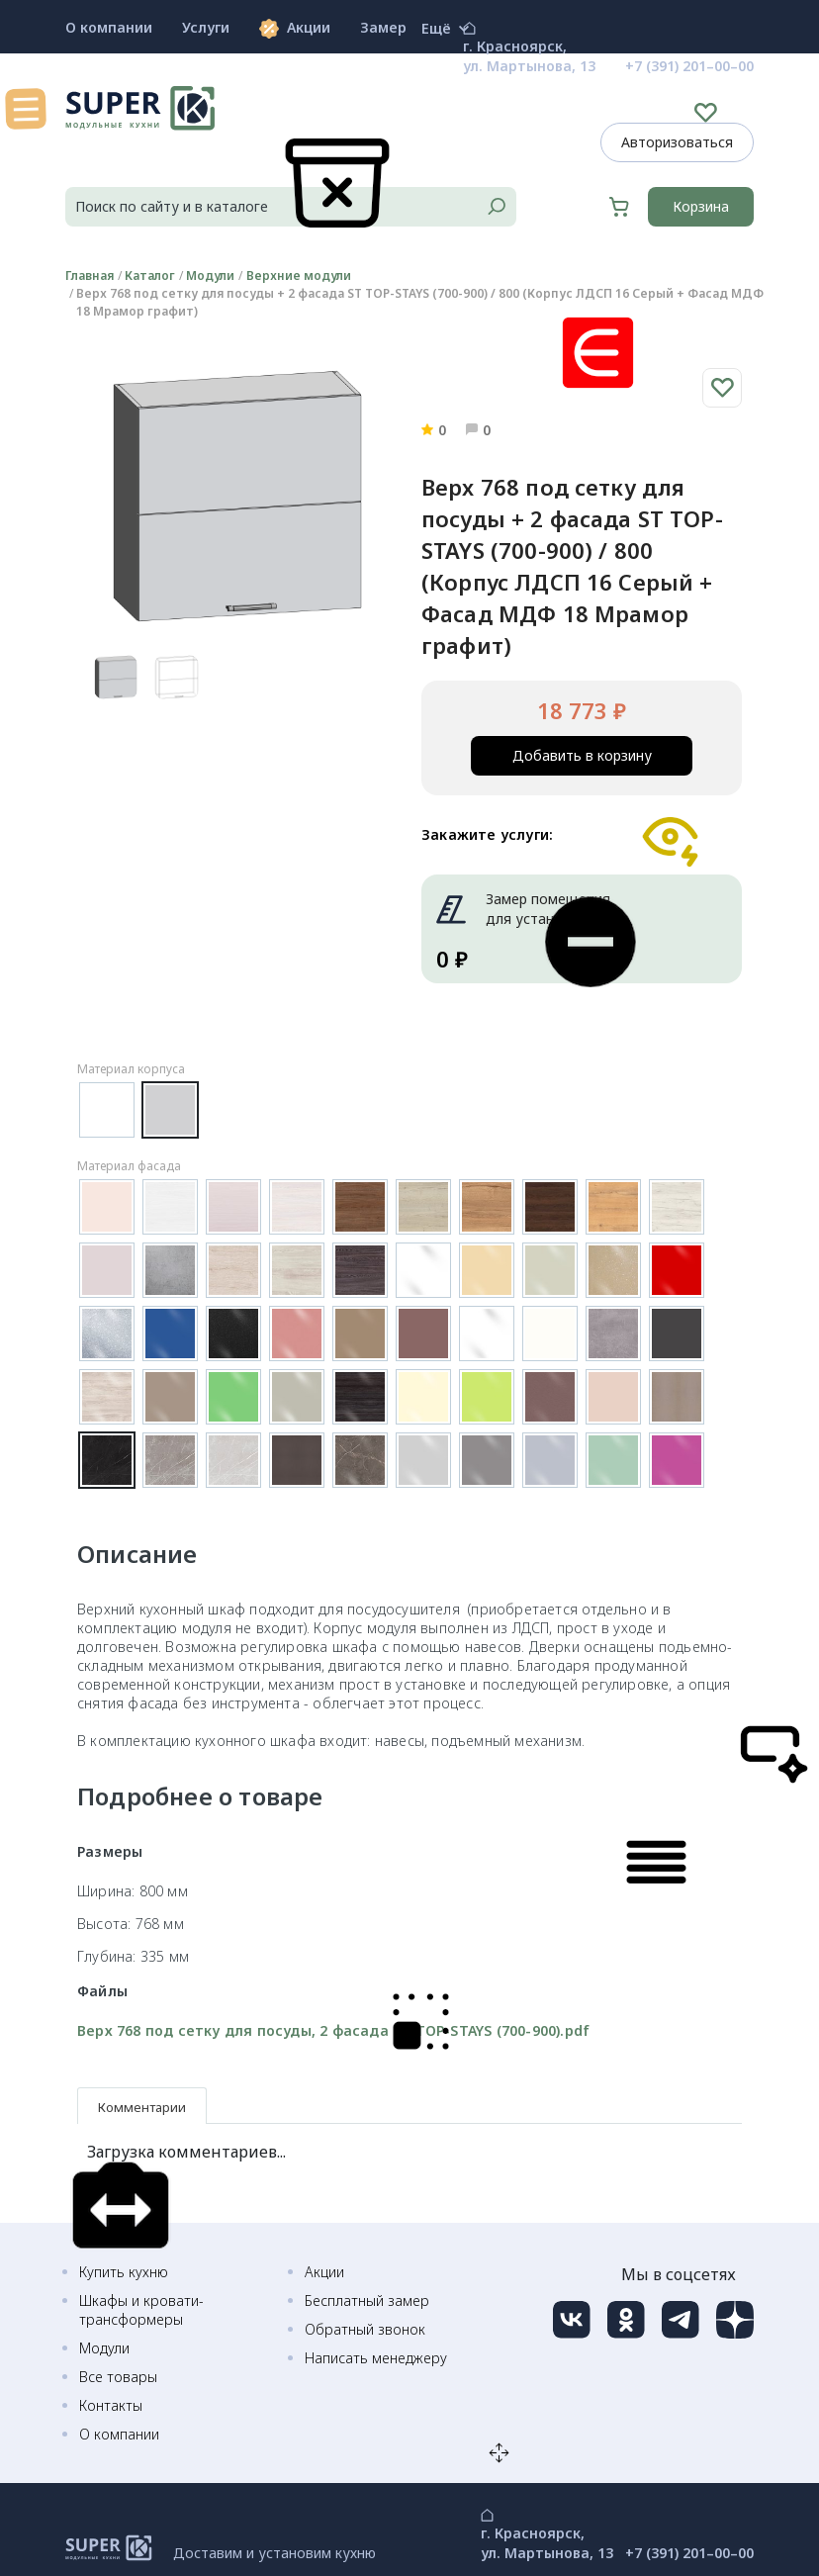  I want to click on enable AI-assisted text input, so click(770, 1745).